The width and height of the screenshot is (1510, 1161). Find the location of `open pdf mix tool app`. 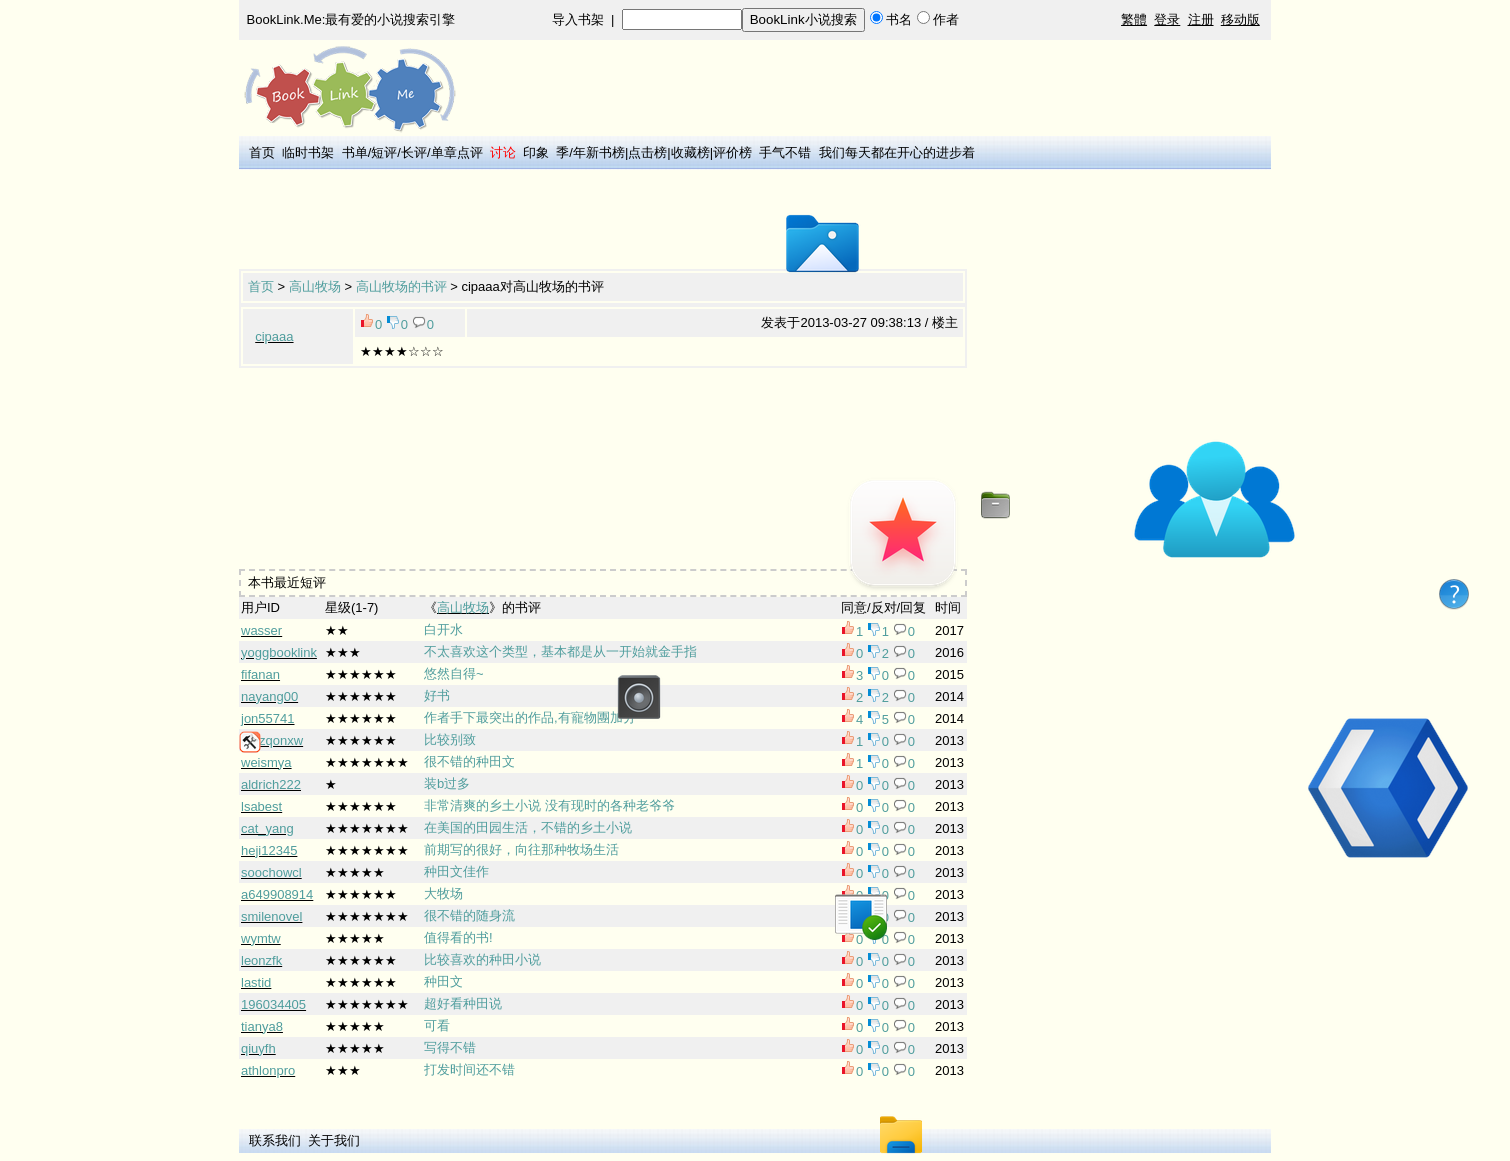

open pdf mix tool app is located at coordinates (250, 742).